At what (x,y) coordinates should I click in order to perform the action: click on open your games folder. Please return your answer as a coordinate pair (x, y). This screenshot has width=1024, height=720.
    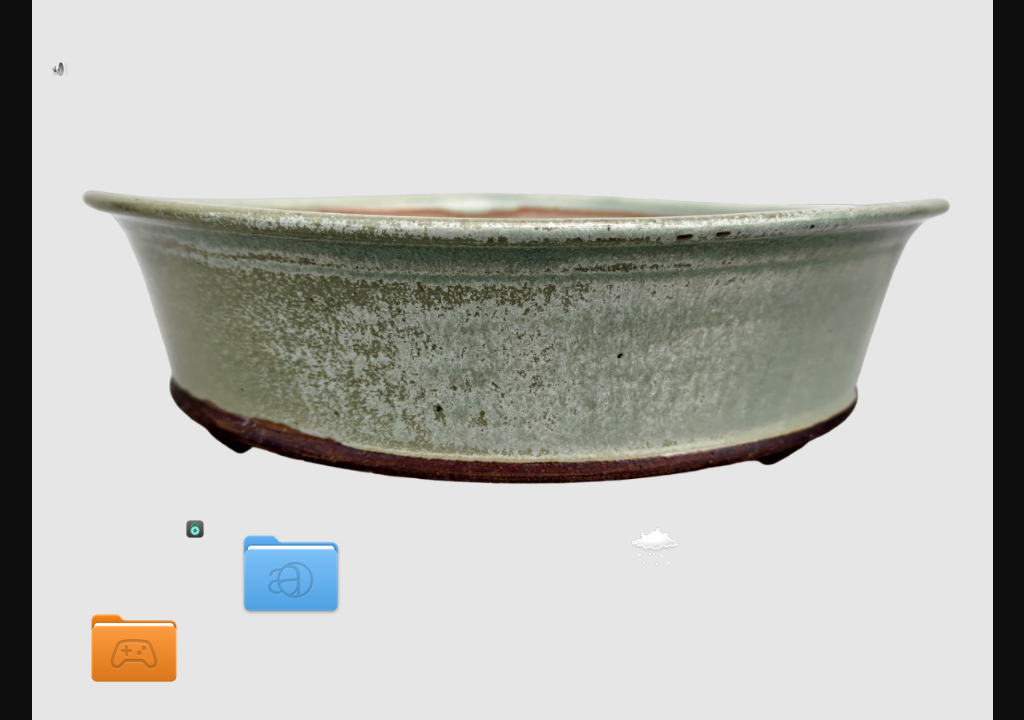
    Looking at the image, I should click on (134, 648).